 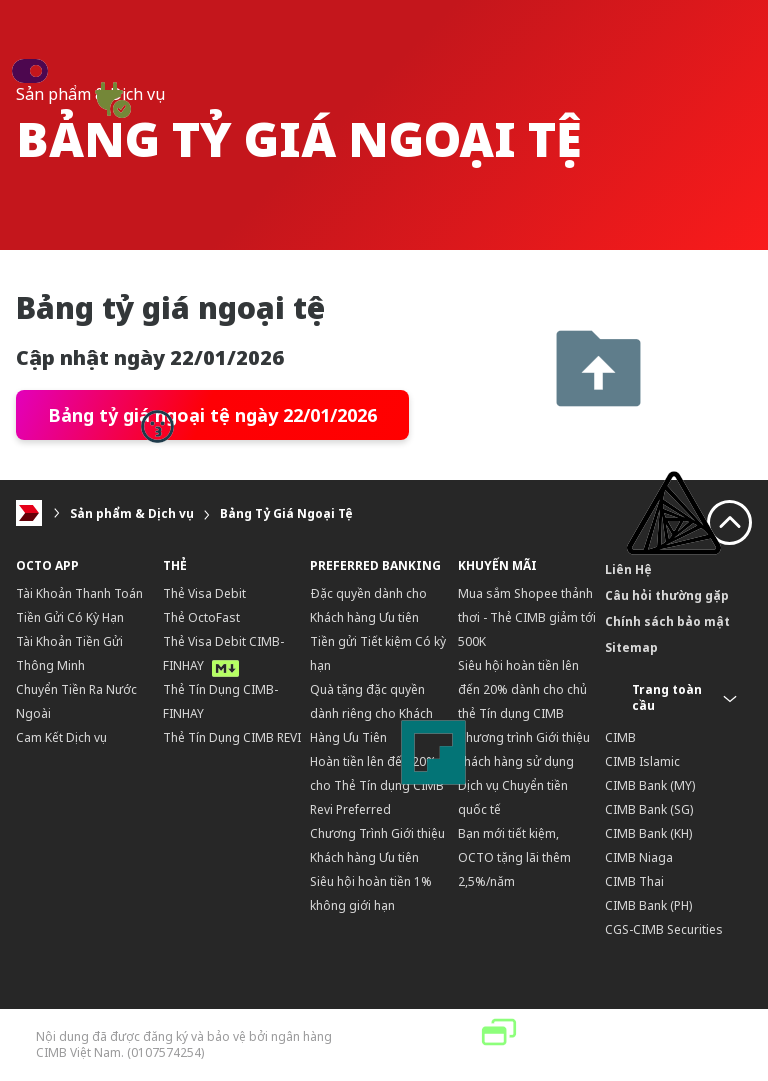 I want to click on open Flipboard app, so click(x=433, y=752).